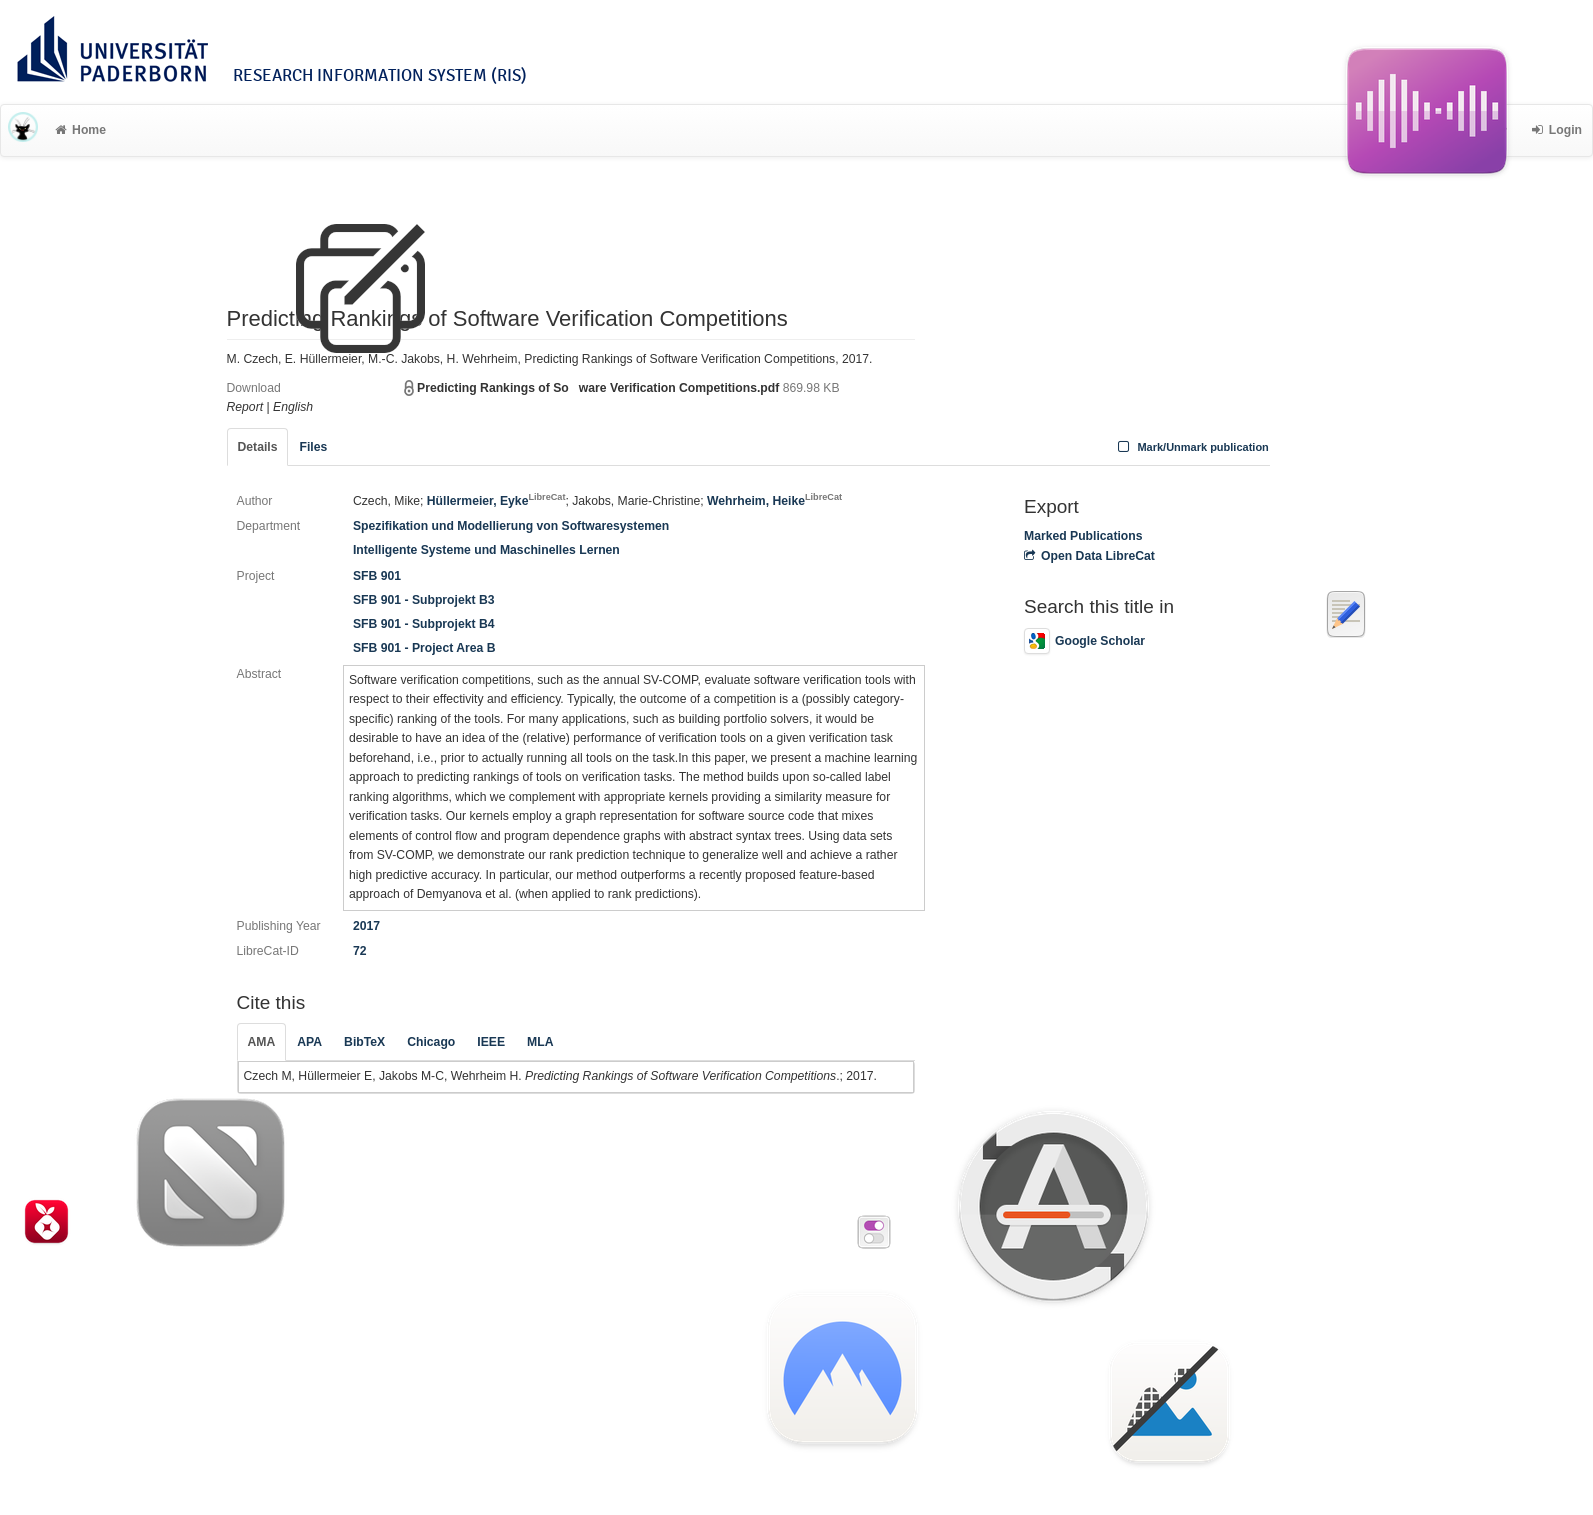  Describe the element at coordinates (1346, 614) in the screenshot. I see `open the text editor application` at that location.